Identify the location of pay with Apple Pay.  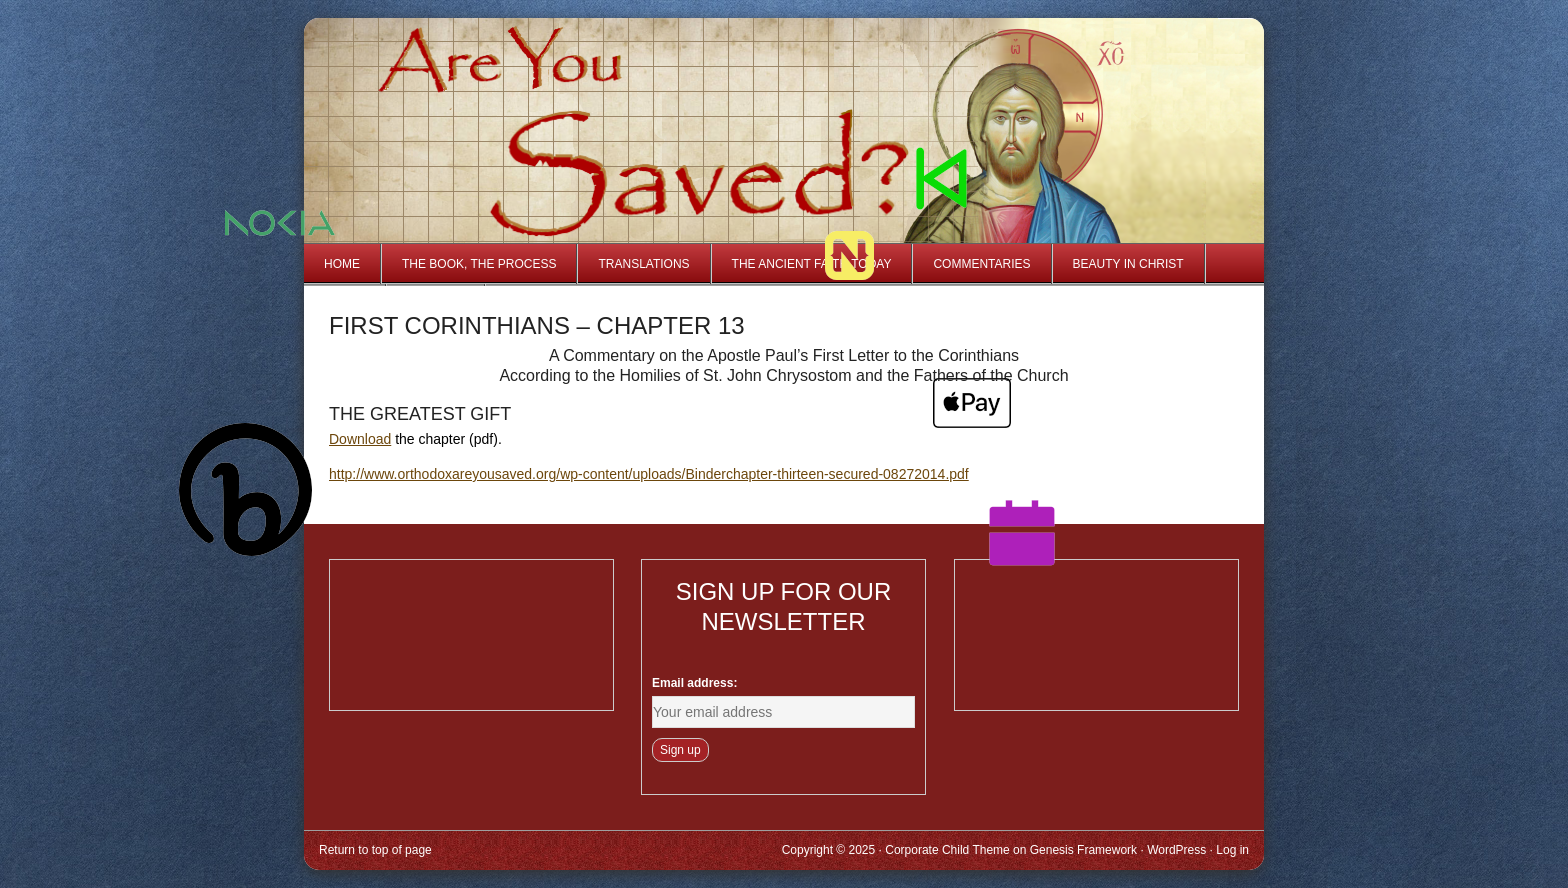
(972, 403).